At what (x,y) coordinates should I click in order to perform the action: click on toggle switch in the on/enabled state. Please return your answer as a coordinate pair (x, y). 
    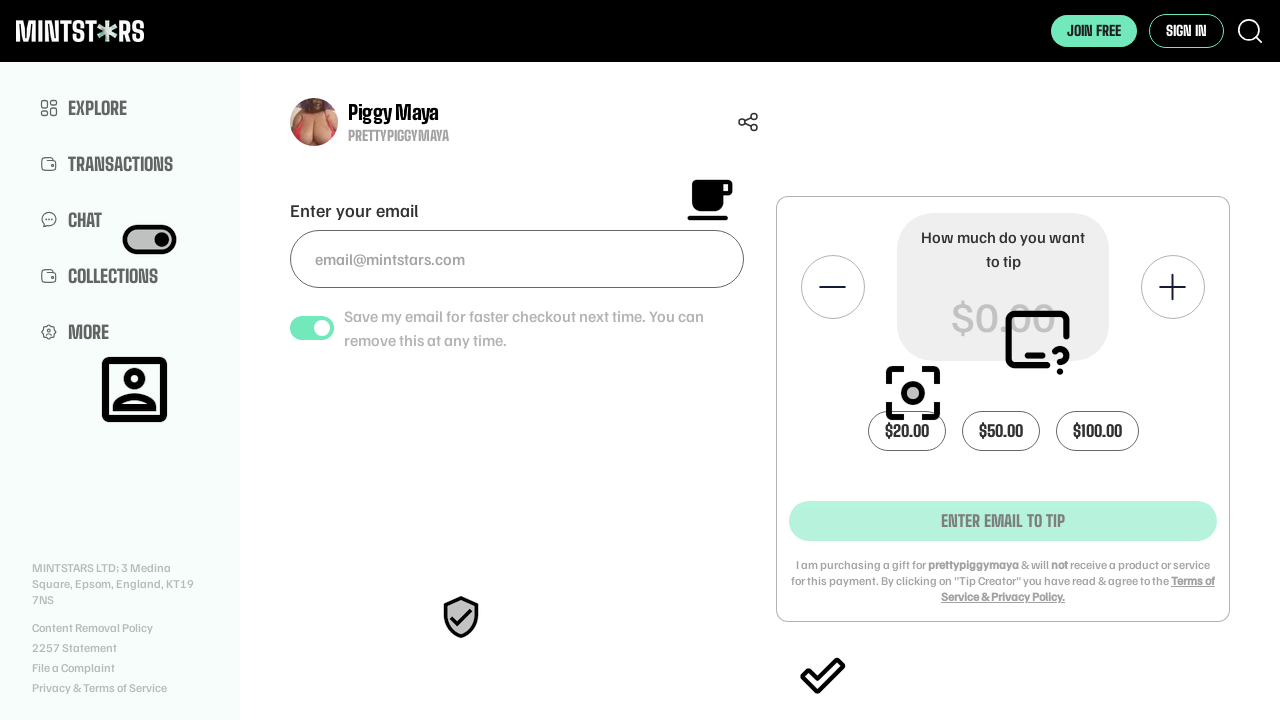
    Looking at the image, I should click on (149, 239).